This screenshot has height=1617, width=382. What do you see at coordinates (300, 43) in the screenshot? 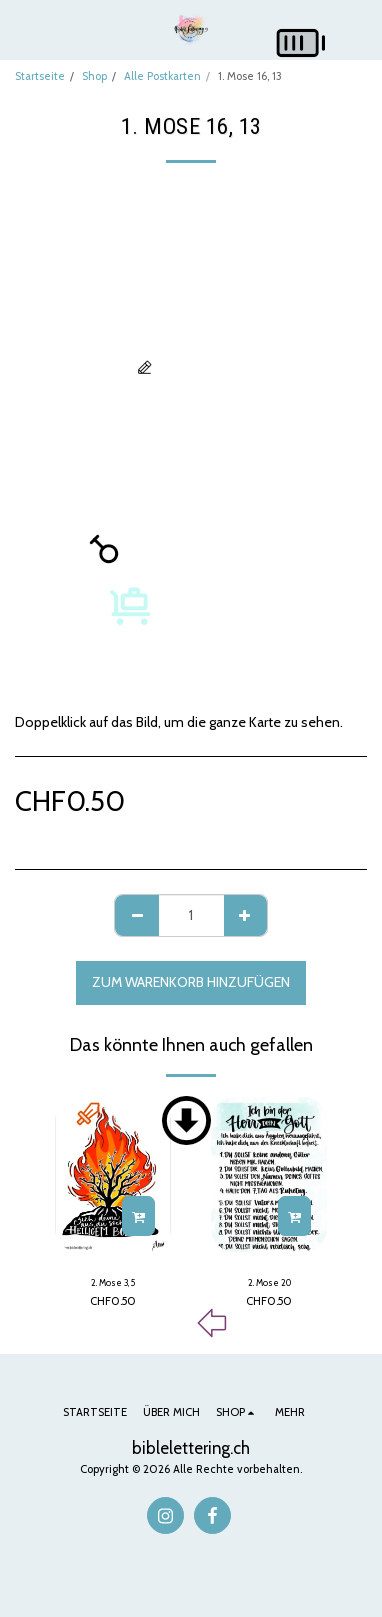
I see `indicates high battery level` at bounding box center [300, 43].